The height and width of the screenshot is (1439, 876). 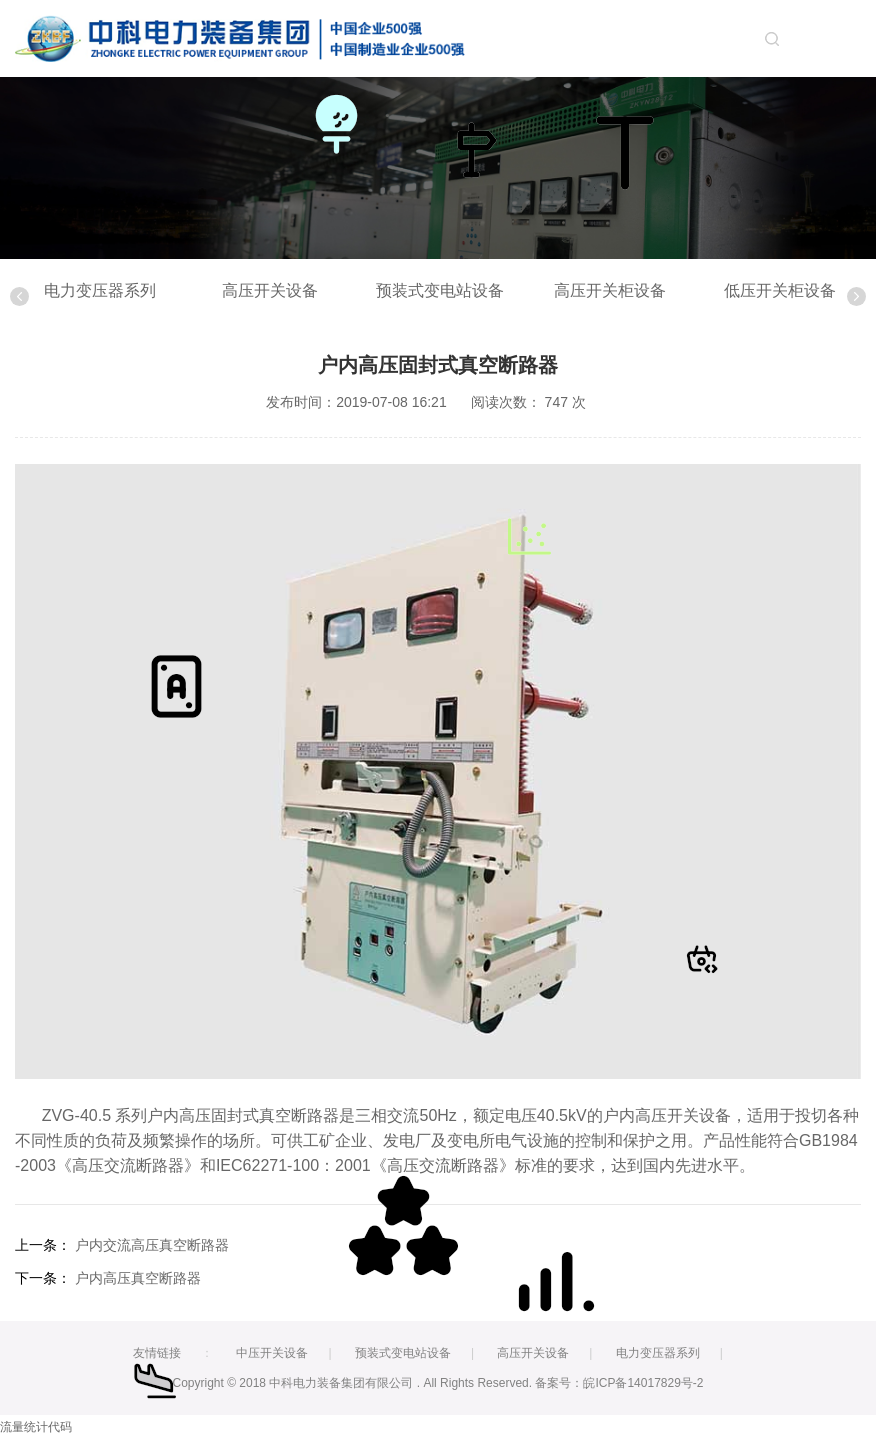 I want to click on navigate to directions or wayfinding, so click(x=477, y=150).